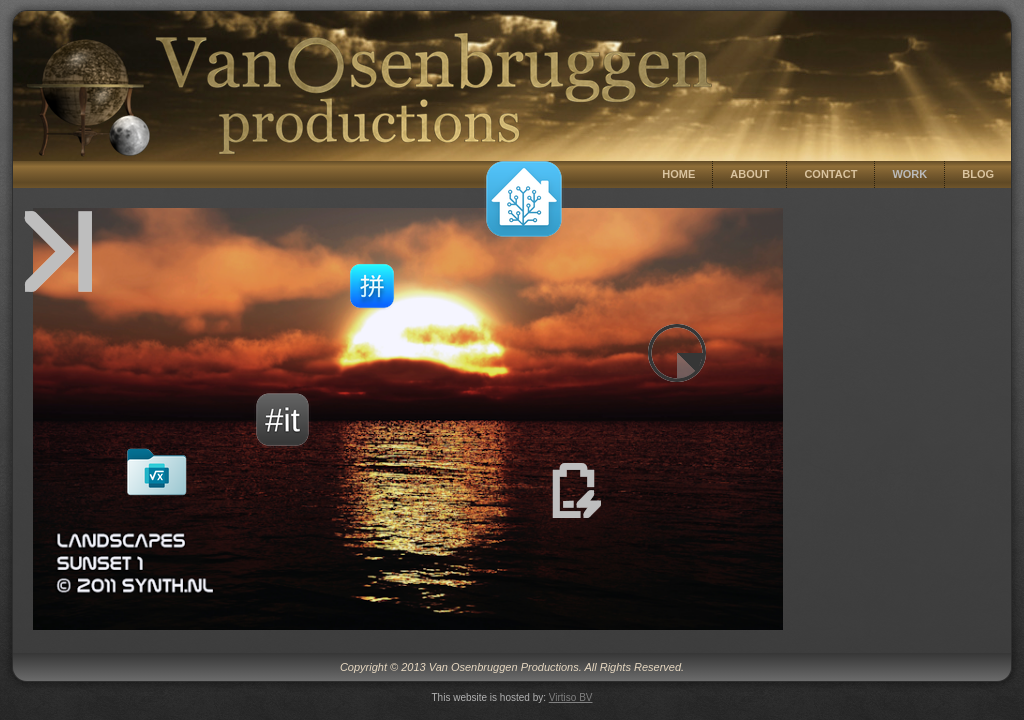  Describe the element at coordinates (573, 490) in the screenshot. I see `indicates battery is low but currently charging` at that location.